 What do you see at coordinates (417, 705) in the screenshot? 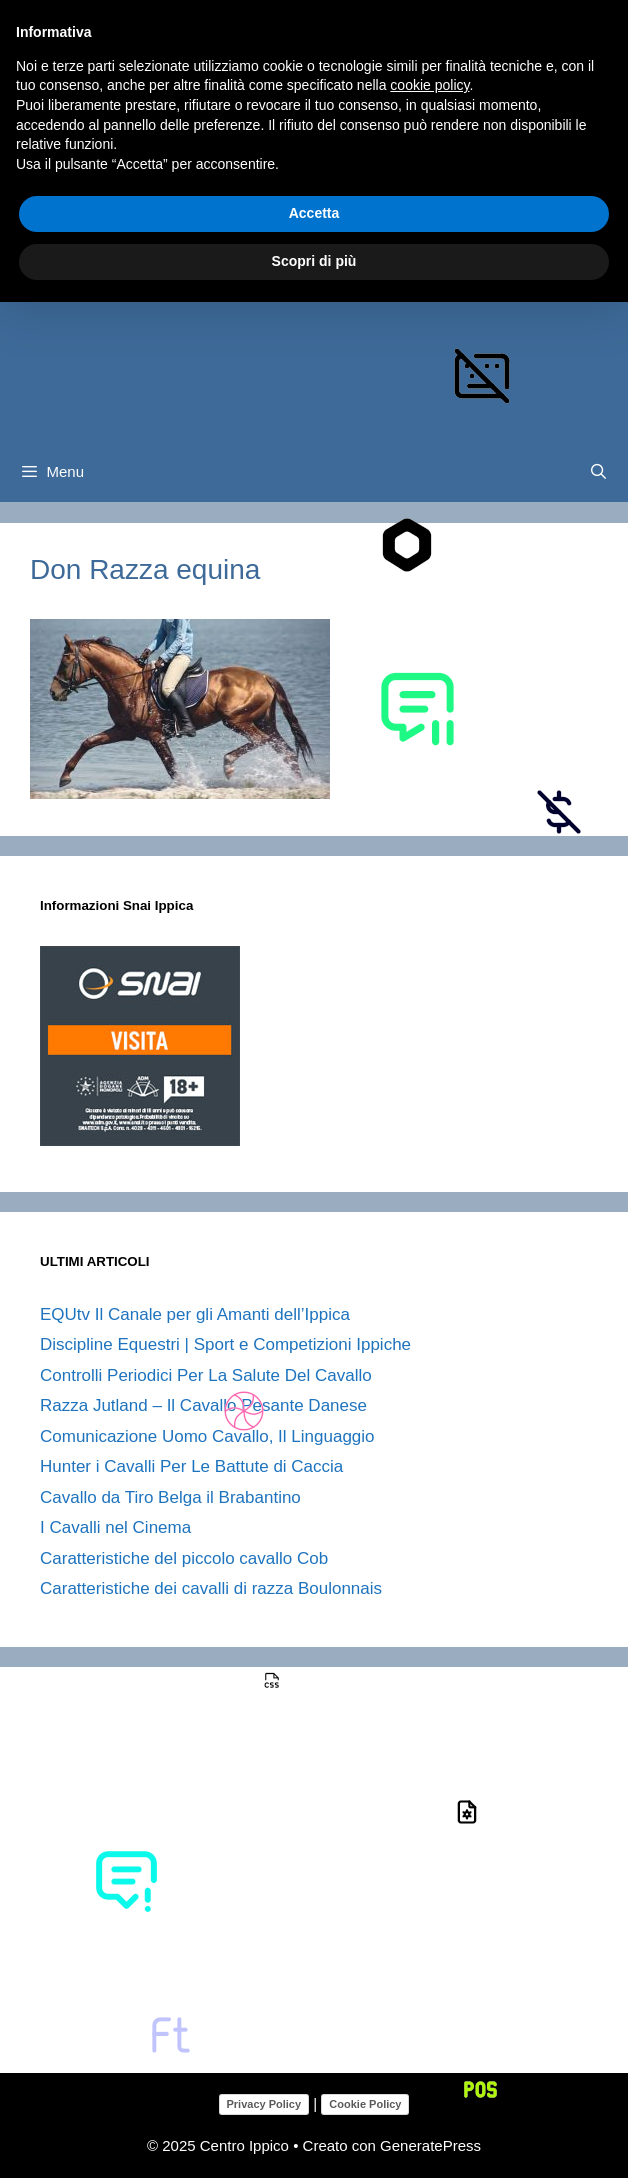
I see `pause message notifications` at bounding box center [417, 705].